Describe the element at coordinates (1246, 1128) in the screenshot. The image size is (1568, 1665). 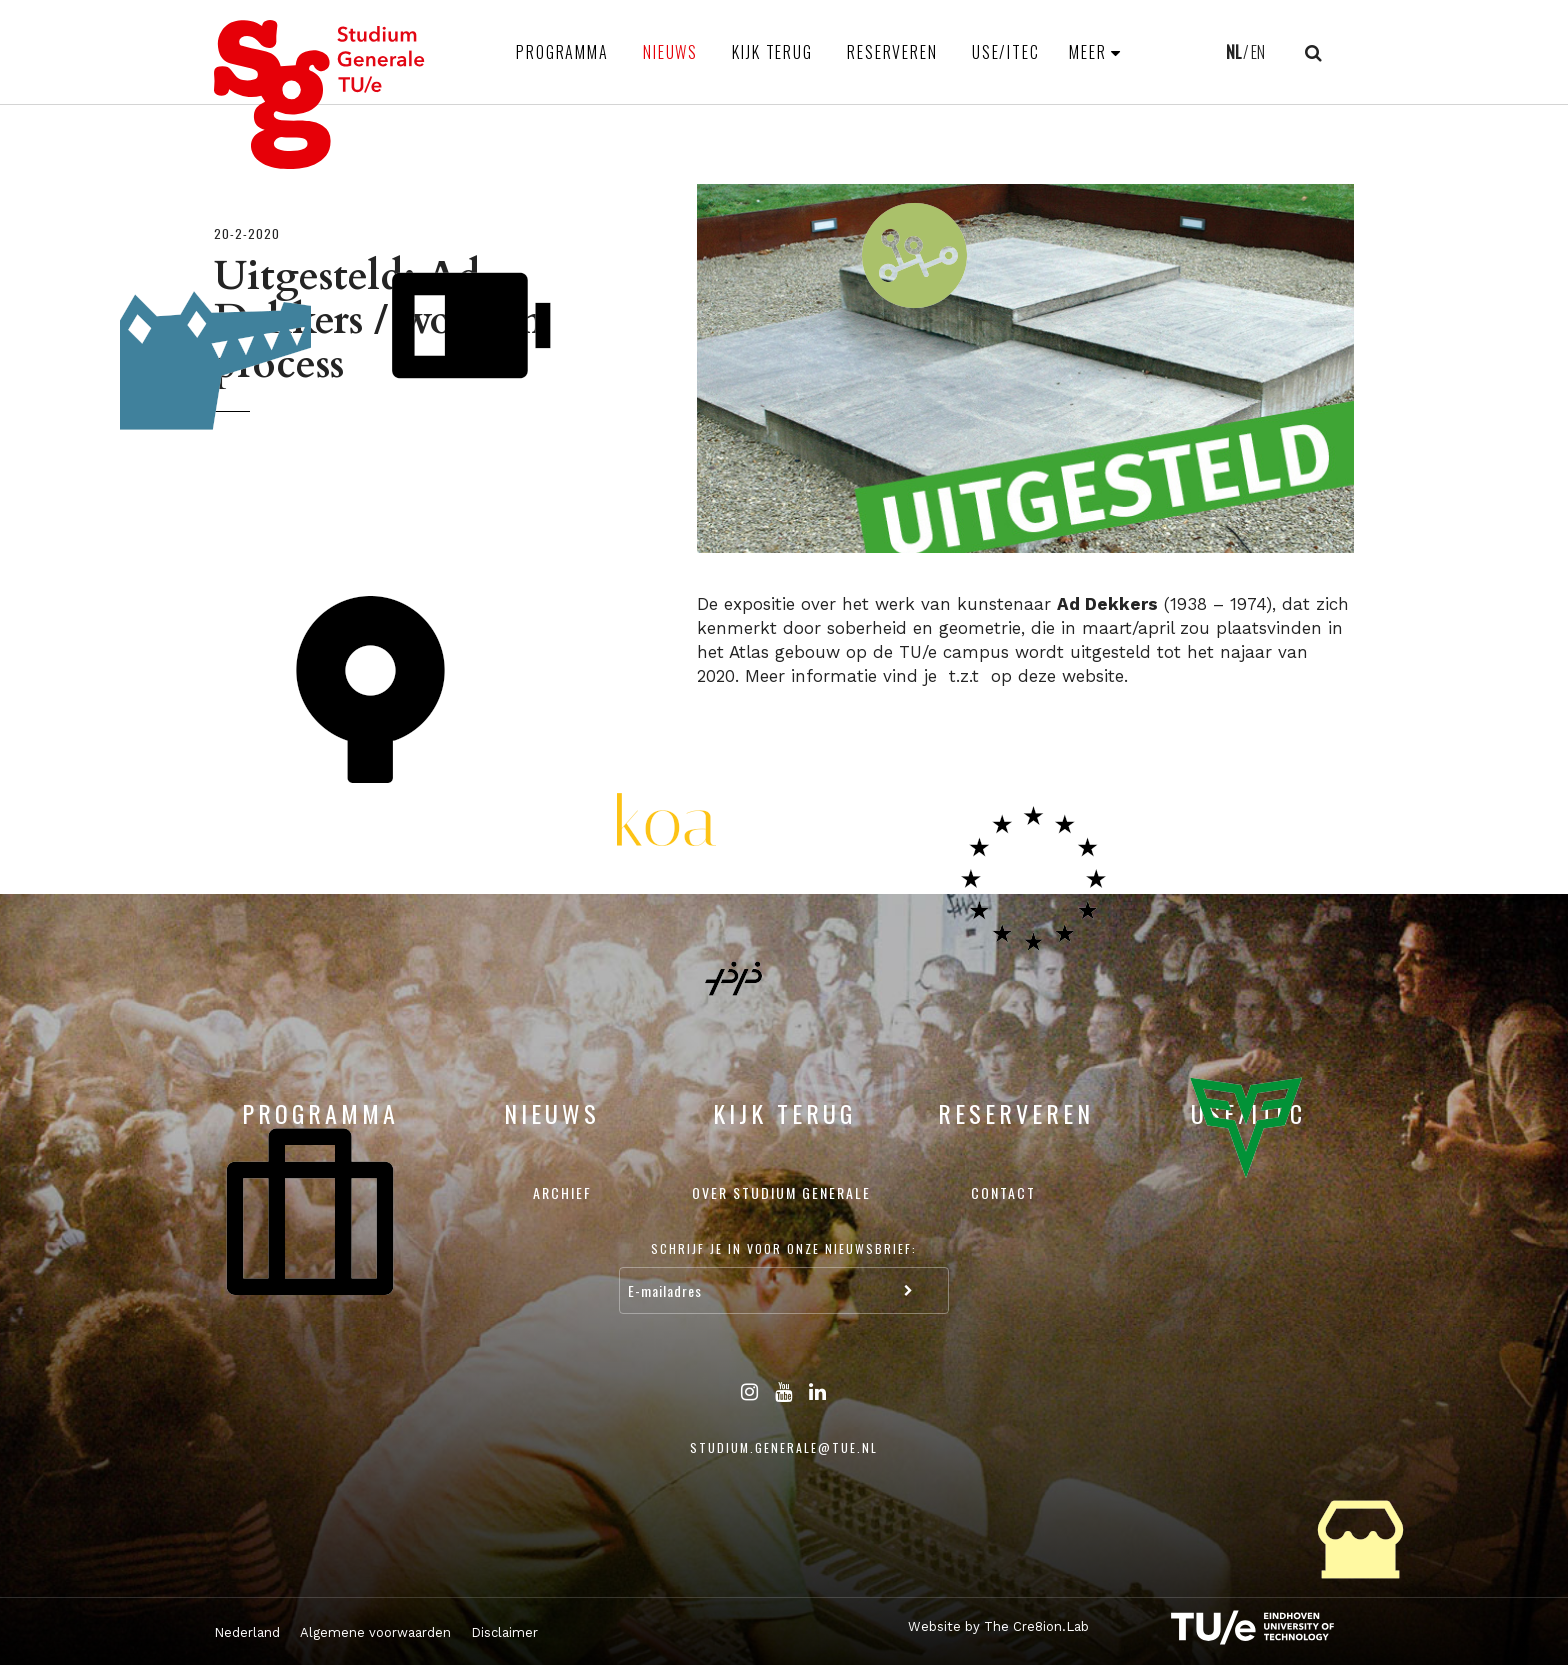
I see `open CodeSignal app or website` at that location.